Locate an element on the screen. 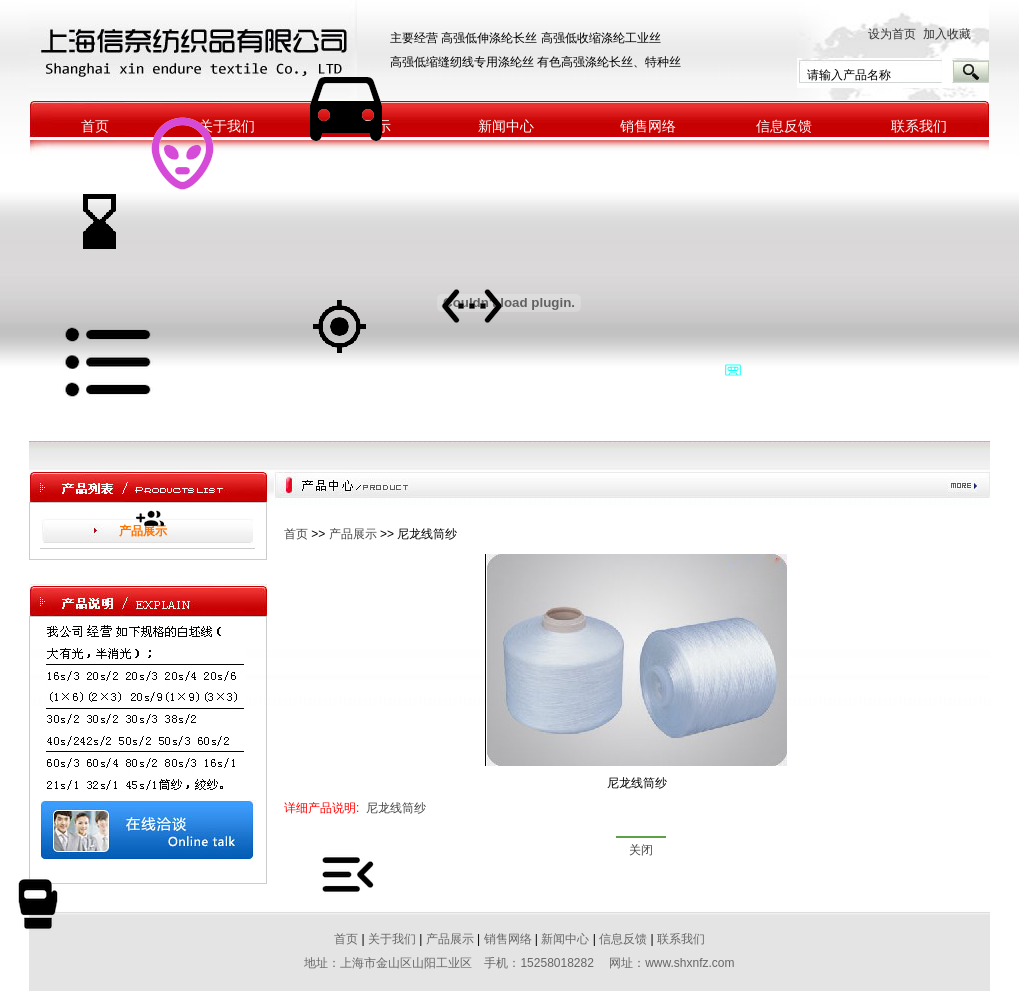 The height and width of the screenshot is (991, 1019). time to leave notification for upcoming trip is located at coordinates (346, 109).